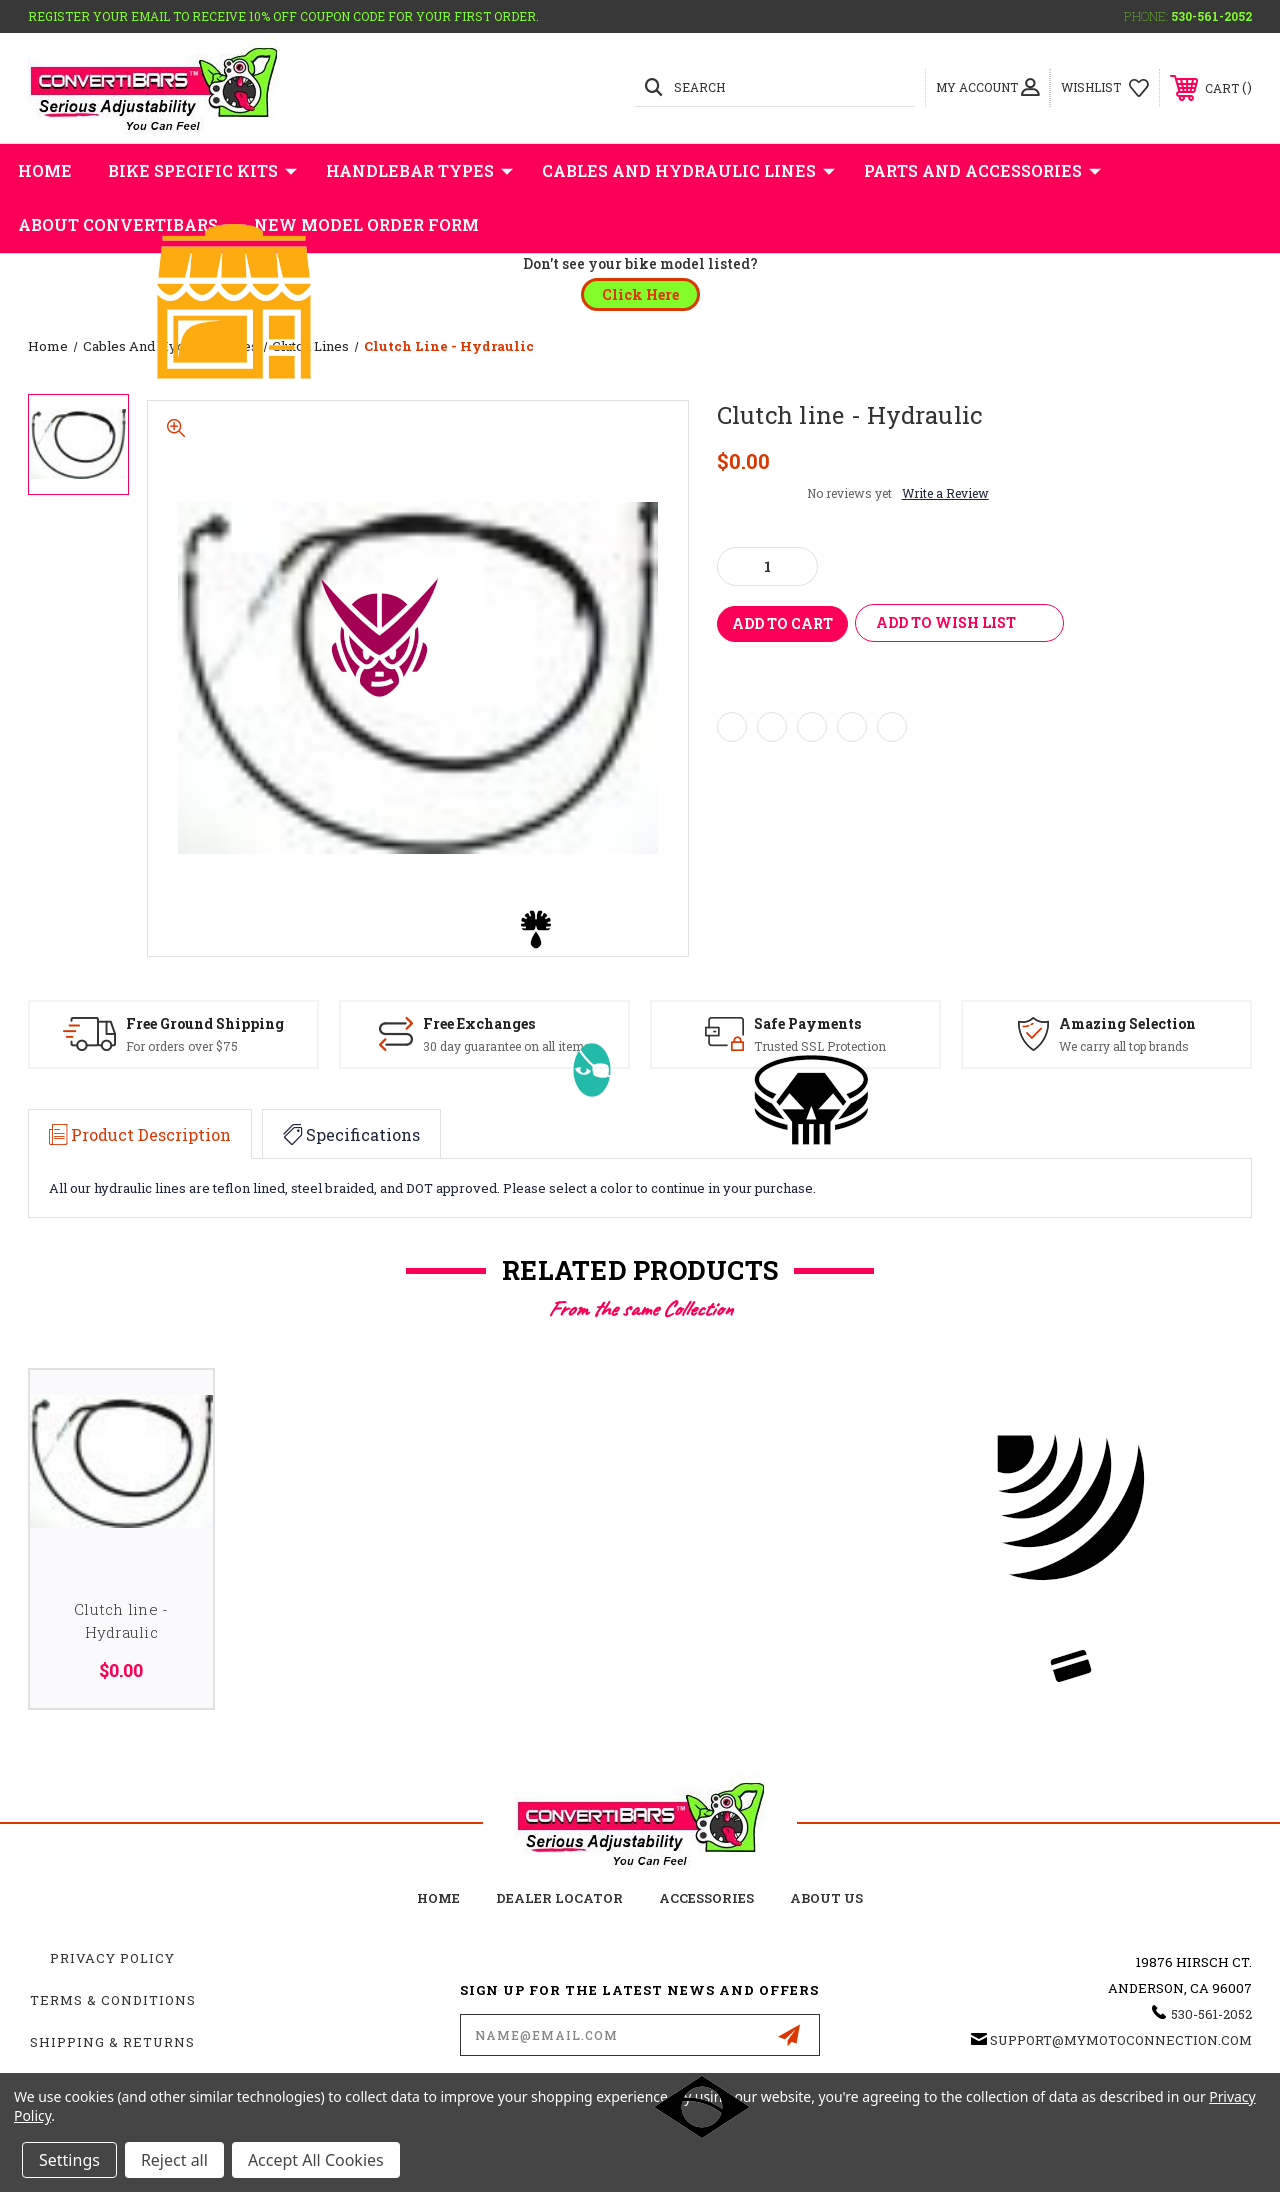  I want to click on select a skull emblem or signet for your profile, so click(811, 1101).